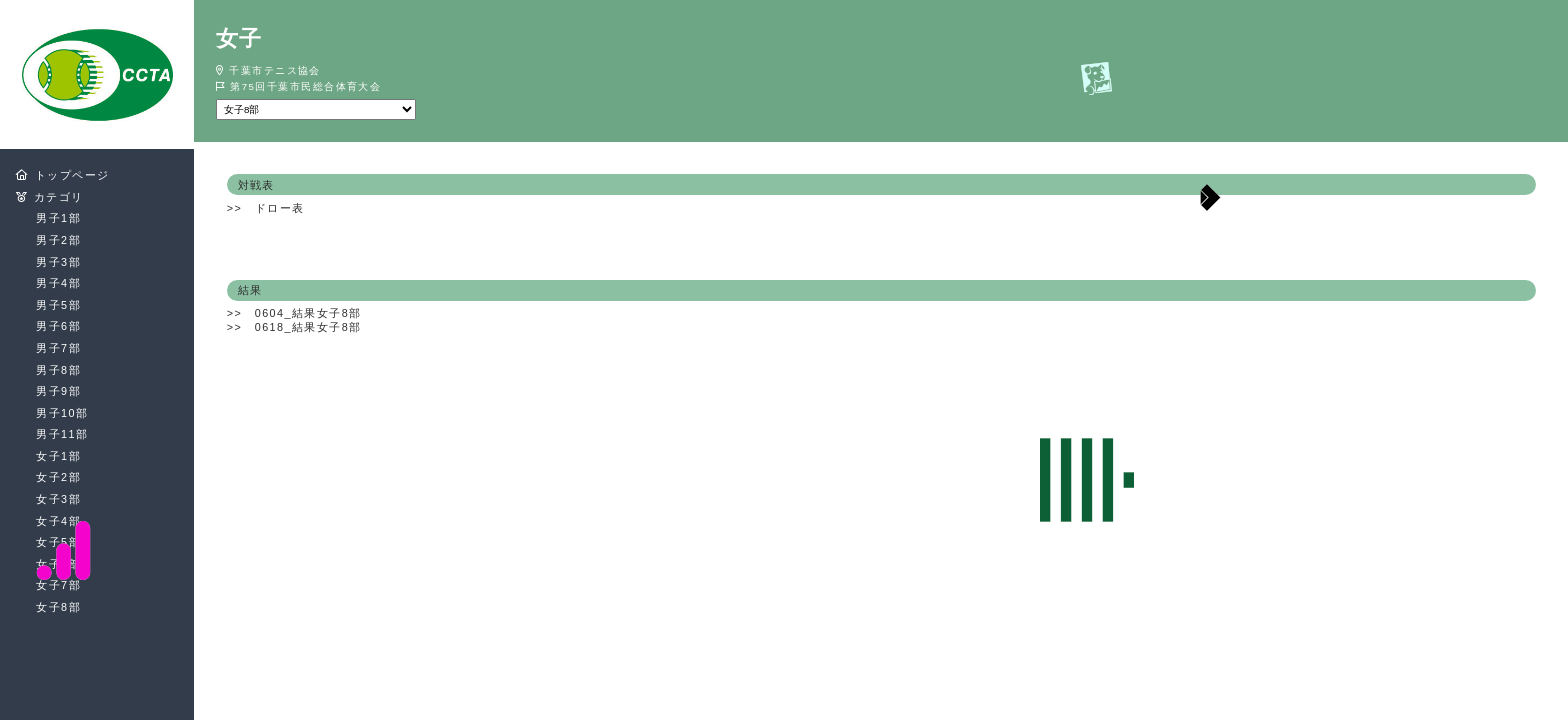  I want to click on open Datadog monitoring dashboard, so click(1096, 78).